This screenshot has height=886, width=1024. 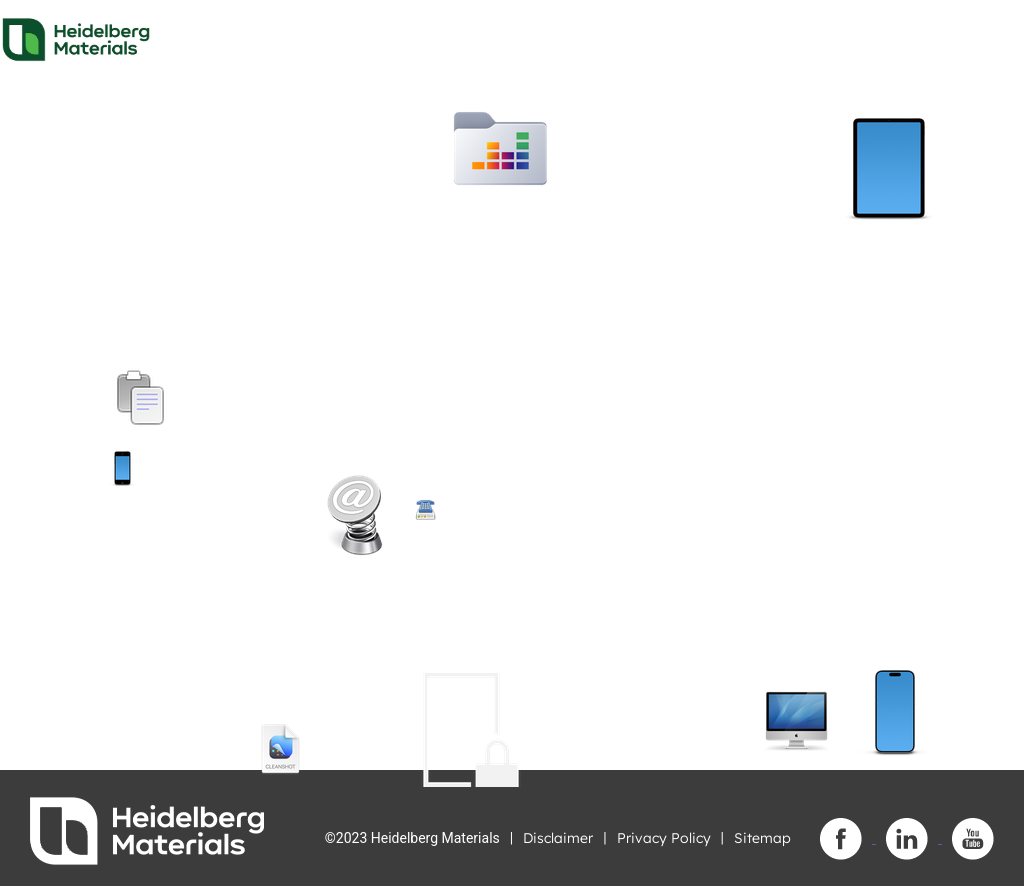 I want to click on open a web link or URL, so click(x=358, y=515).